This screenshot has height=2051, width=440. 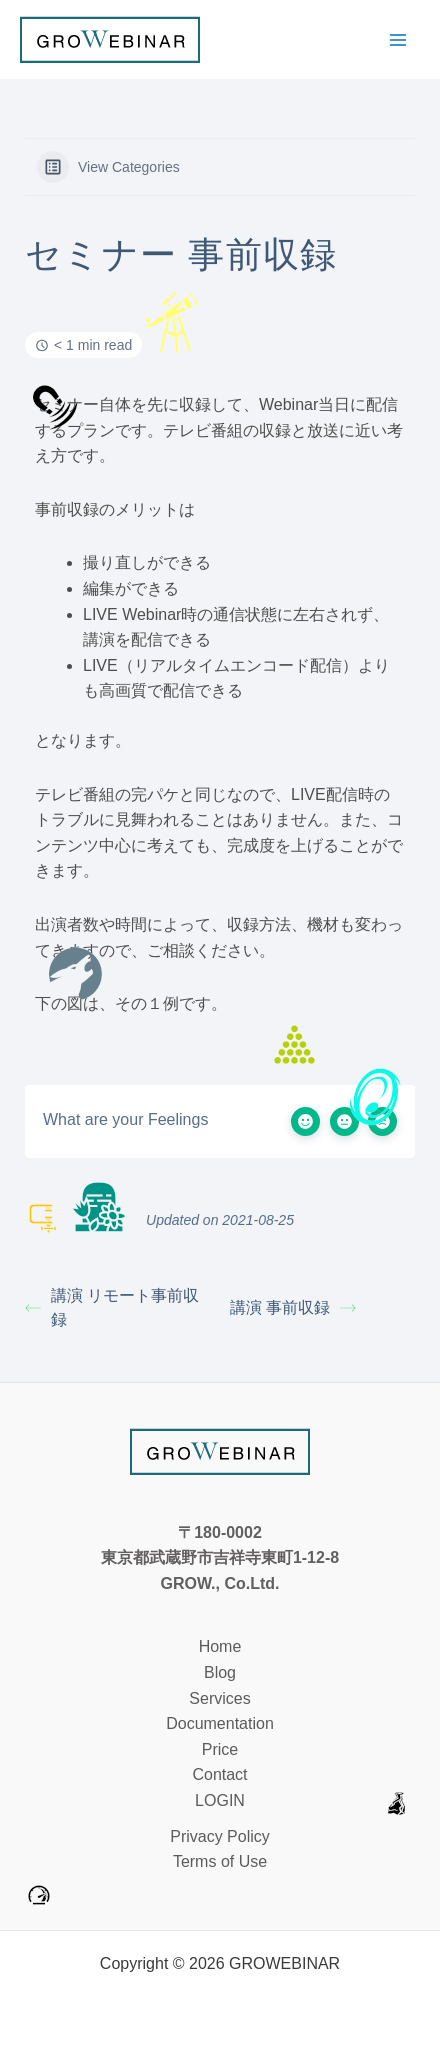 What do you see at coordinates (42, 1219) in the screenshot?
I see `clamp or secure an object in place` at bounding box center [42, 1219].